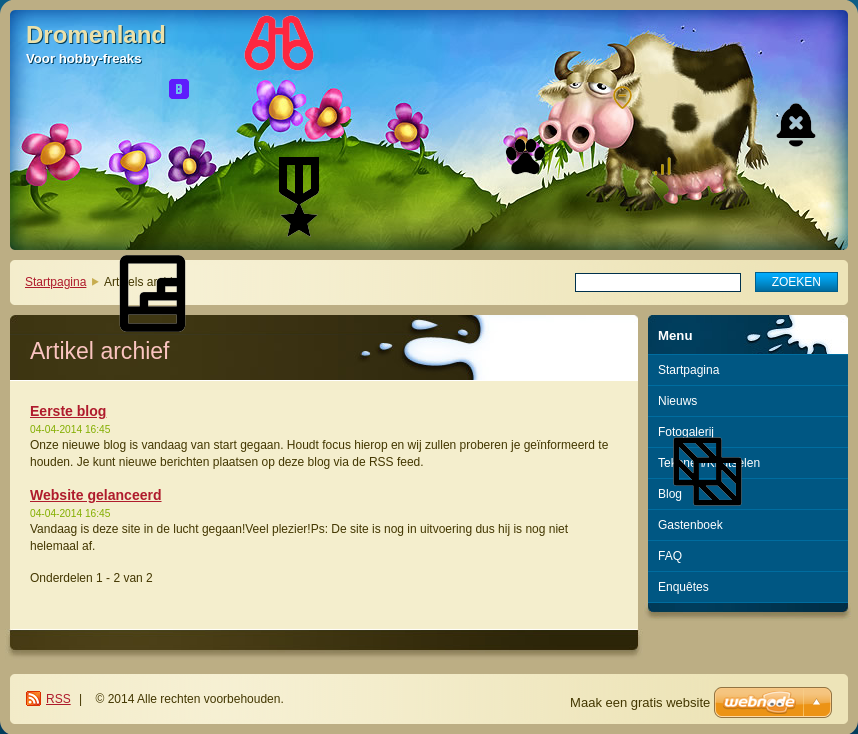  Describe the element at coordinates (670, 161) in the screenshot. I see `indicates medium cellular signal strength` at that location.